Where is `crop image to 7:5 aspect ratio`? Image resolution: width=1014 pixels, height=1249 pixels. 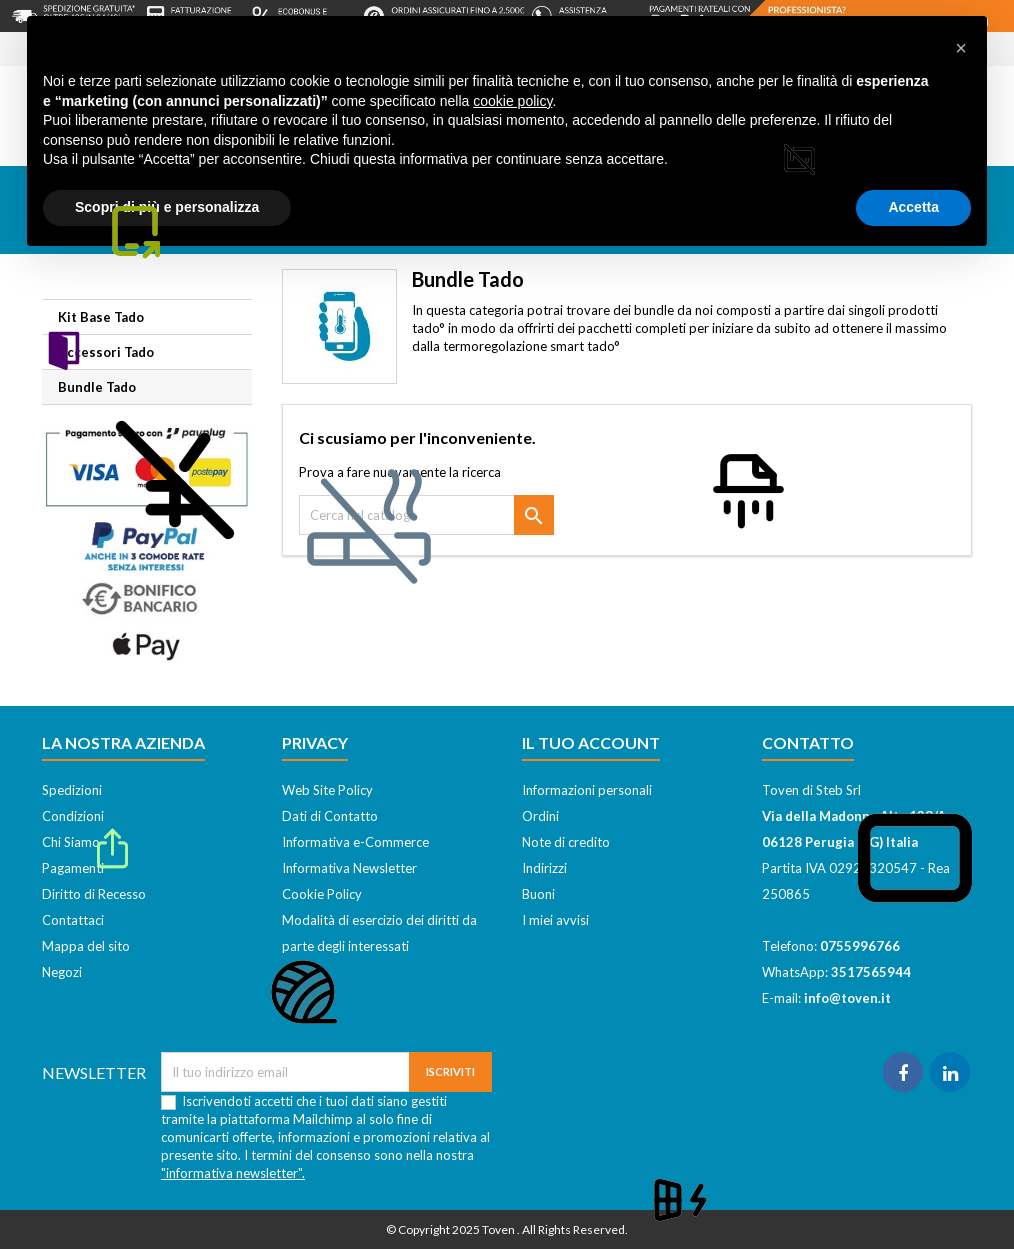 crop image to 7:5 aspect ratio is located at coordinates (915, 858).